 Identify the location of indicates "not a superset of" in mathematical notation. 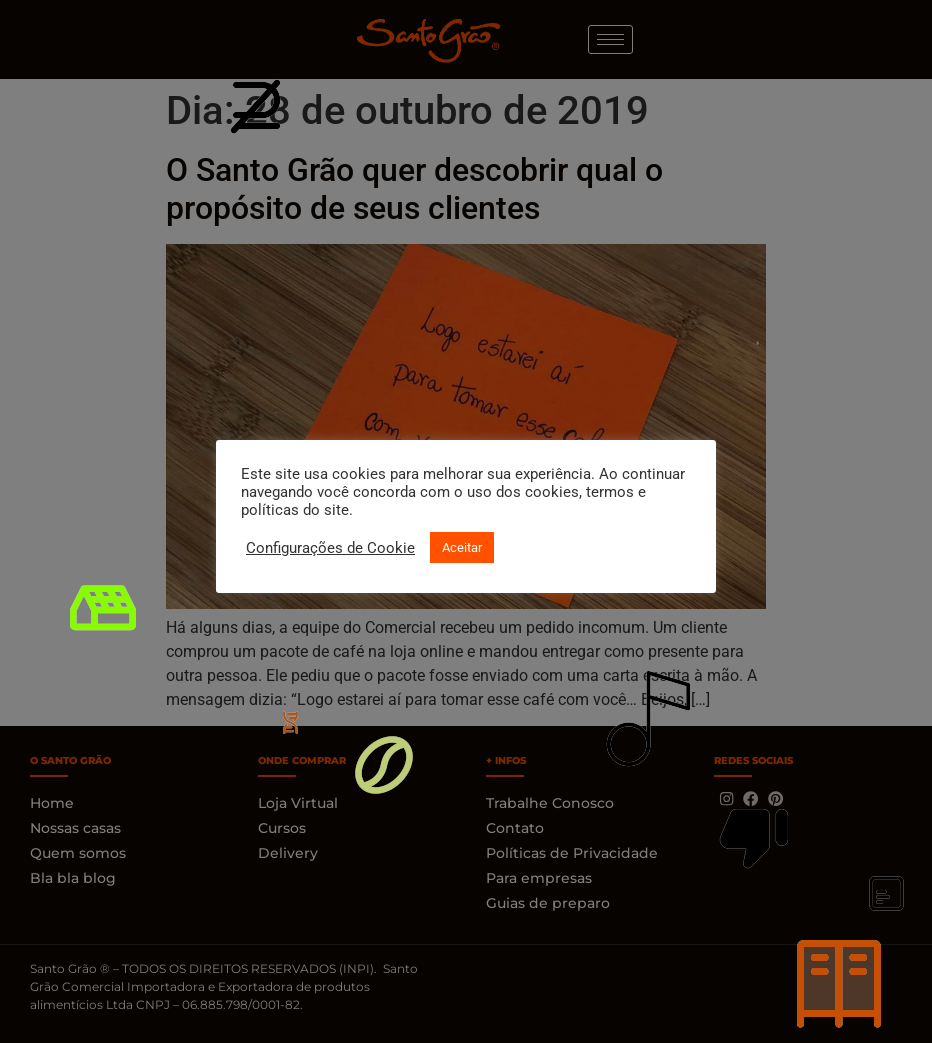
(255, 106).